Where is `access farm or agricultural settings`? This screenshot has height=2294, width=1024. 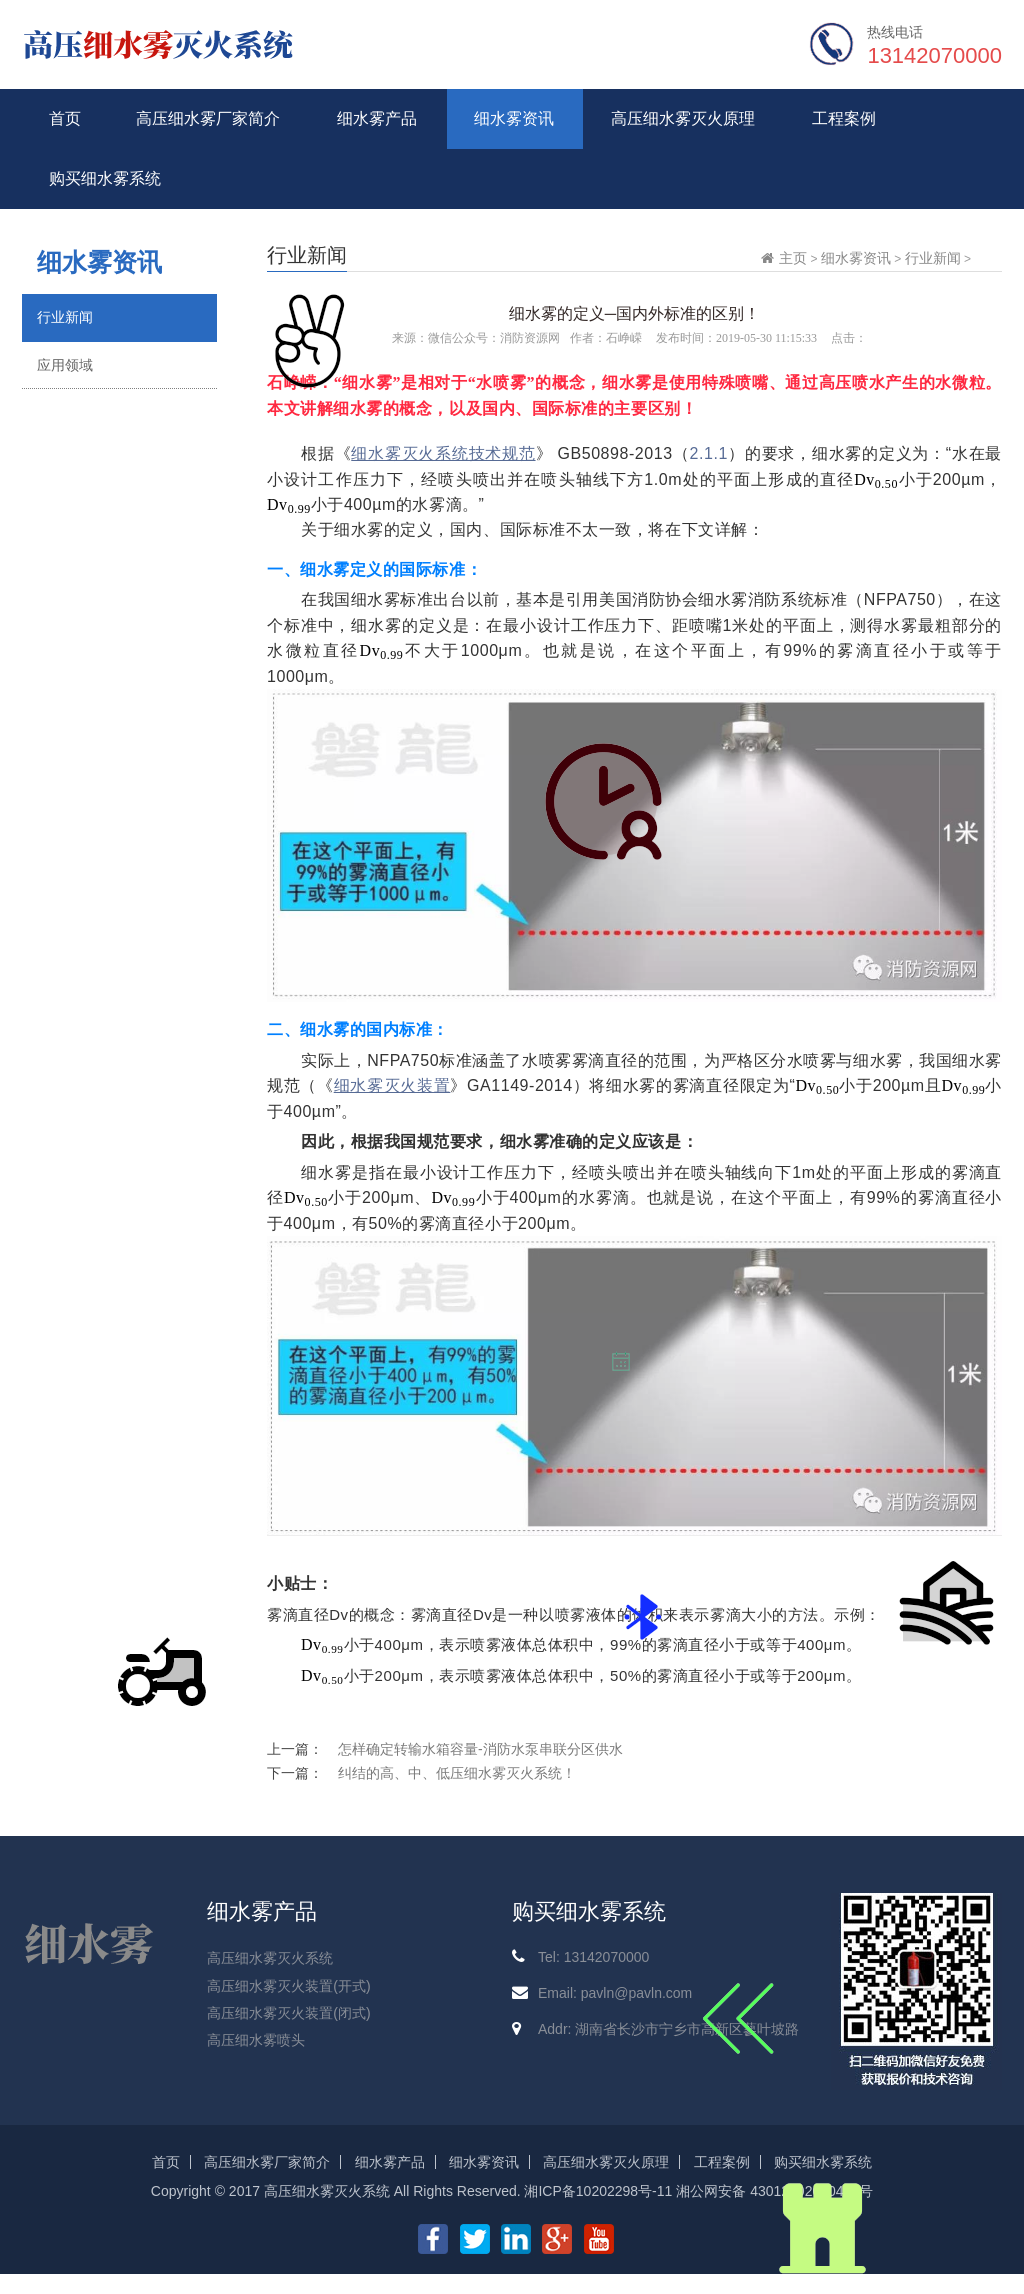
access farm or agricultural settings is located at coordinates (946, 1604).